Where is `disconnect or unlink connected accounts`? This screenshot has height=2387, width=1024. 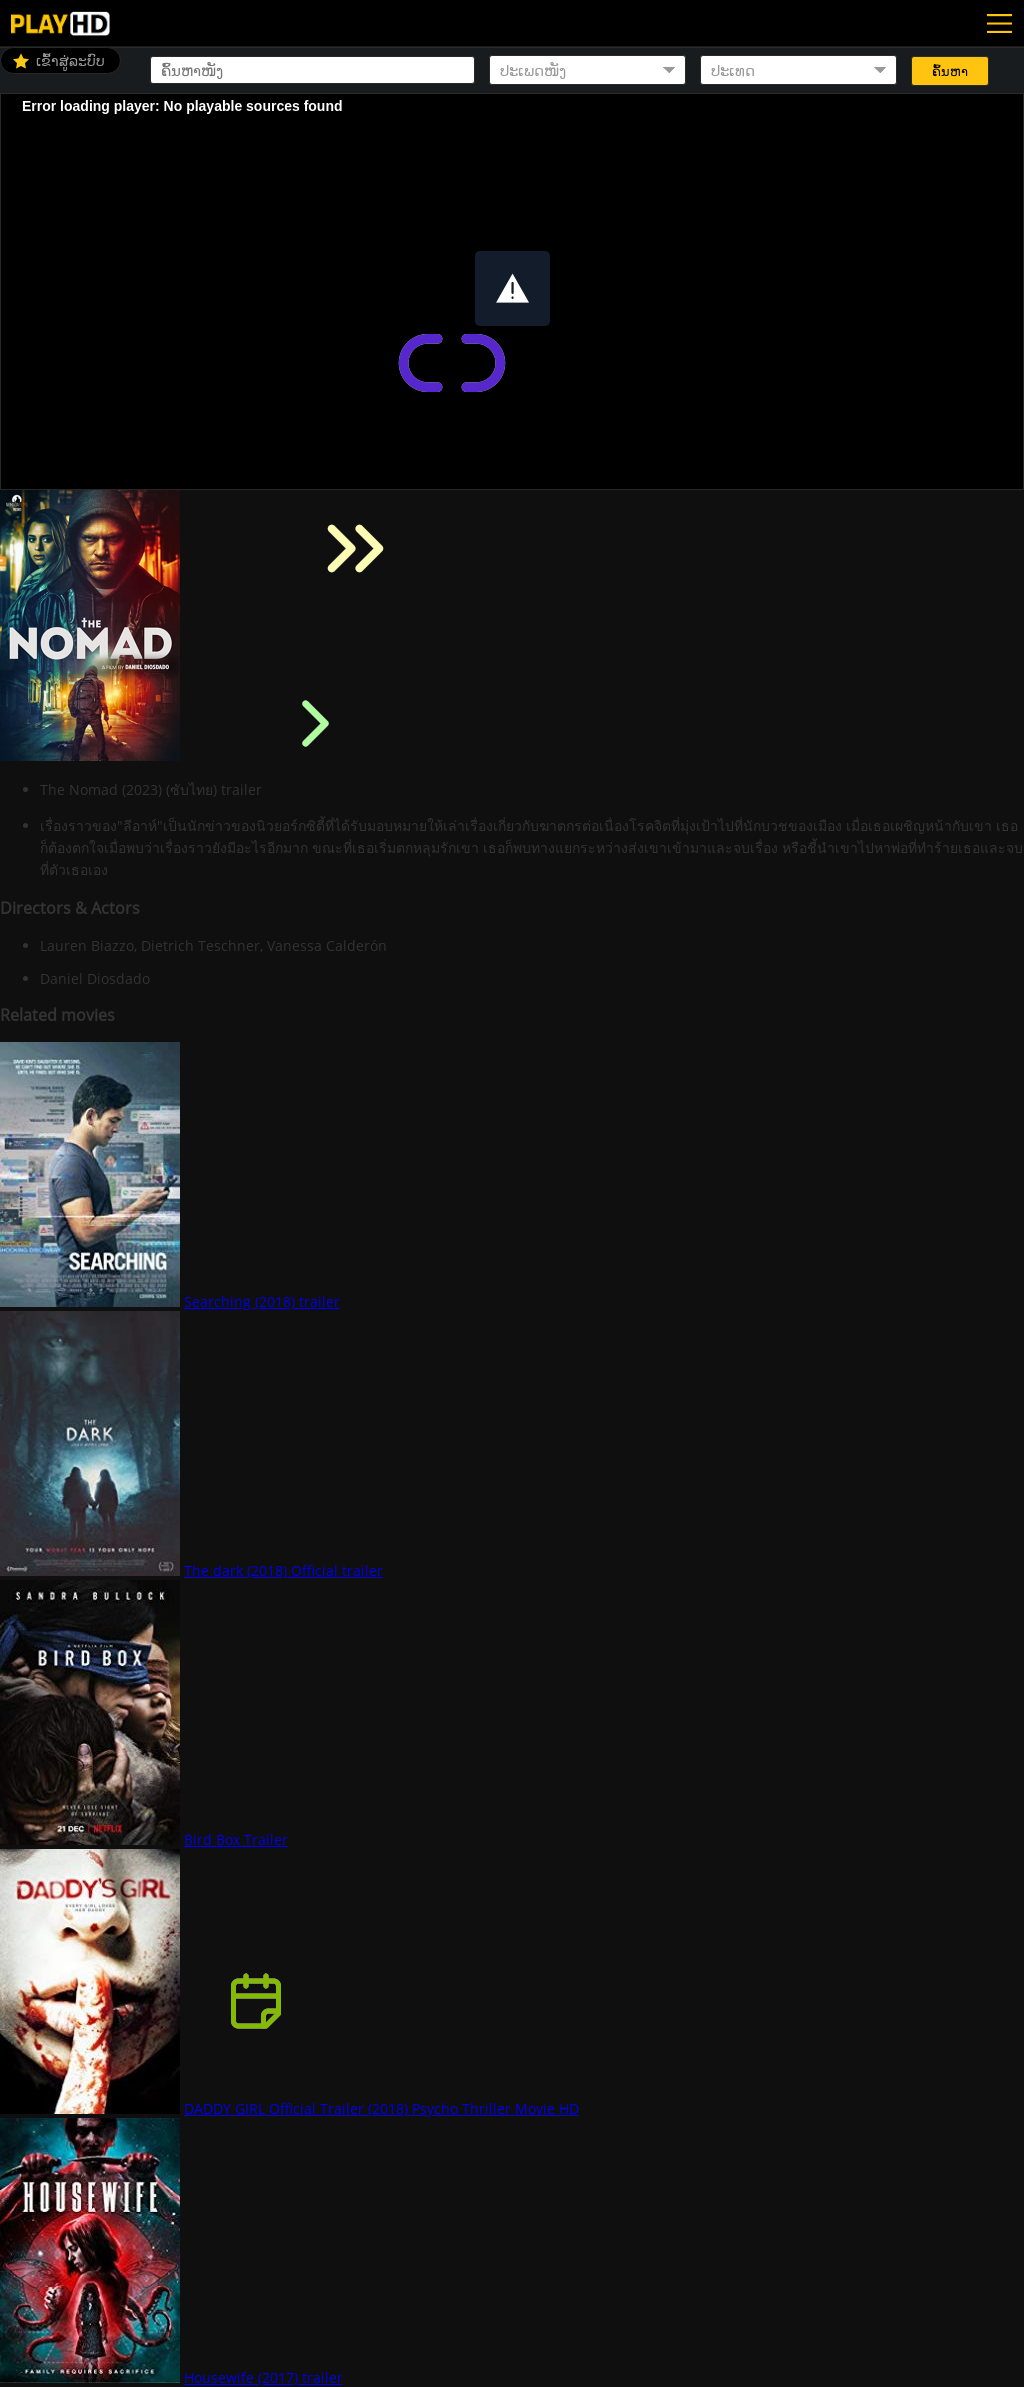
disconnect or unlink connected accounts is located at coordinates (452, 363).